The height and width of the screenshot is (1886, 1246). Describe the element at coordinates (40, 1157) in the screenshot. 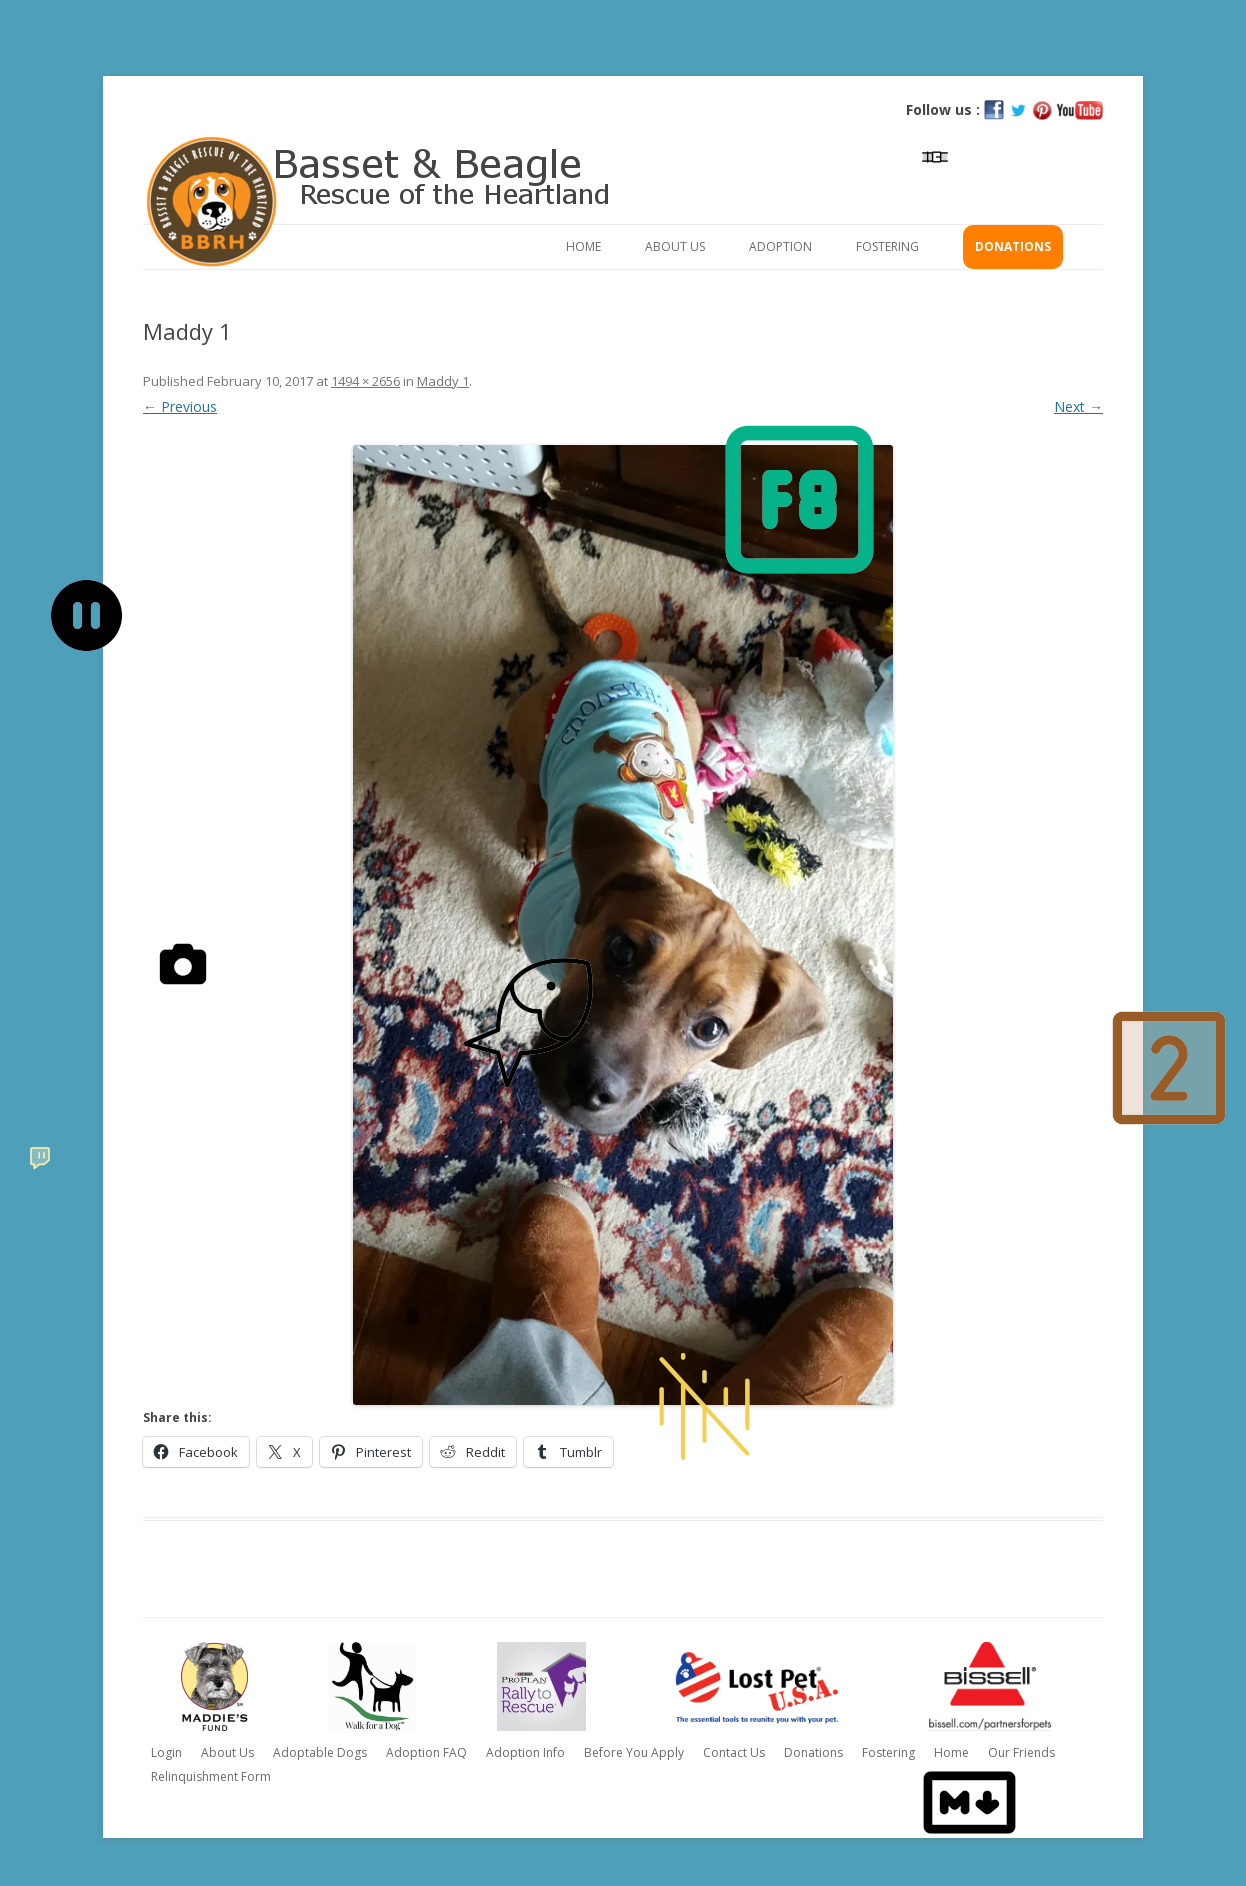

I see `open the Twitch app` at that location.